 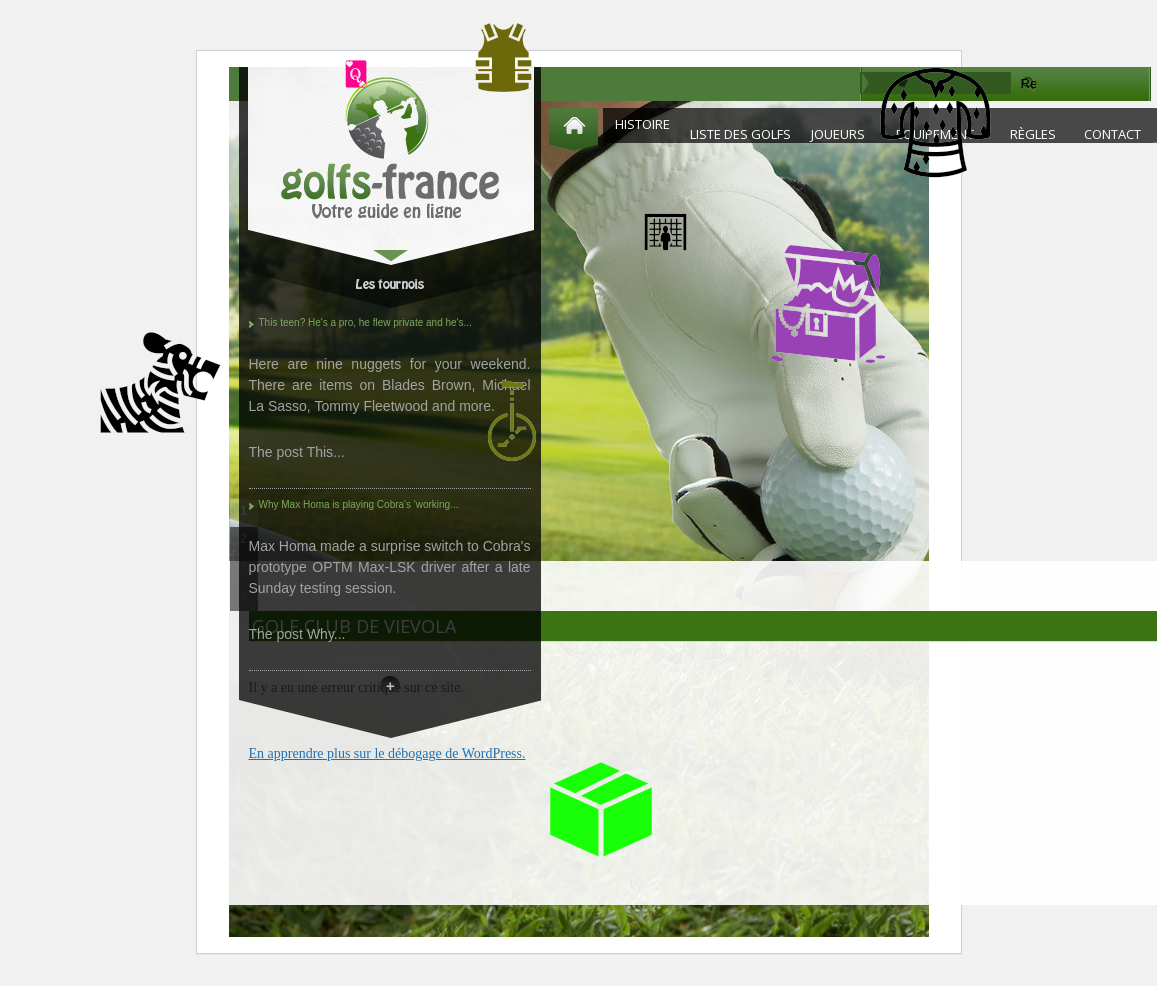 I want to click on view package or shipment status, so click(x=601, y=810).